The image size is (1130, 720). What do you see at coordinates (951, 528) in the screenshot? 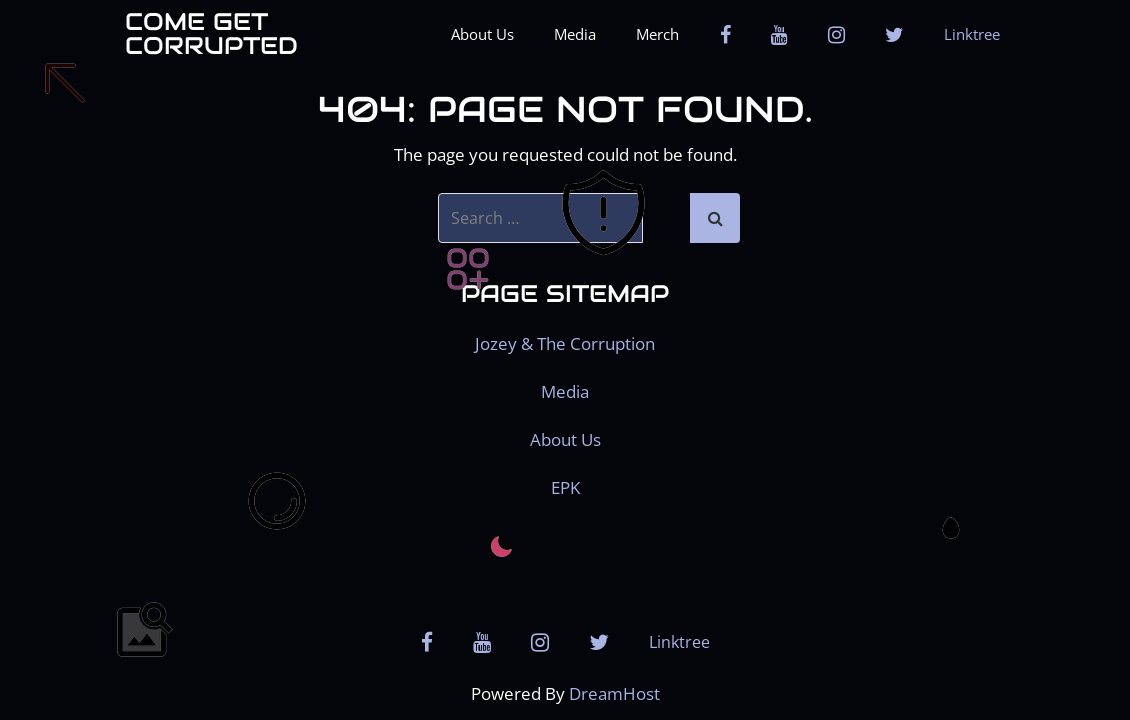
I see `indicates breakfast or food-related content` at bounding box center [951, 528].